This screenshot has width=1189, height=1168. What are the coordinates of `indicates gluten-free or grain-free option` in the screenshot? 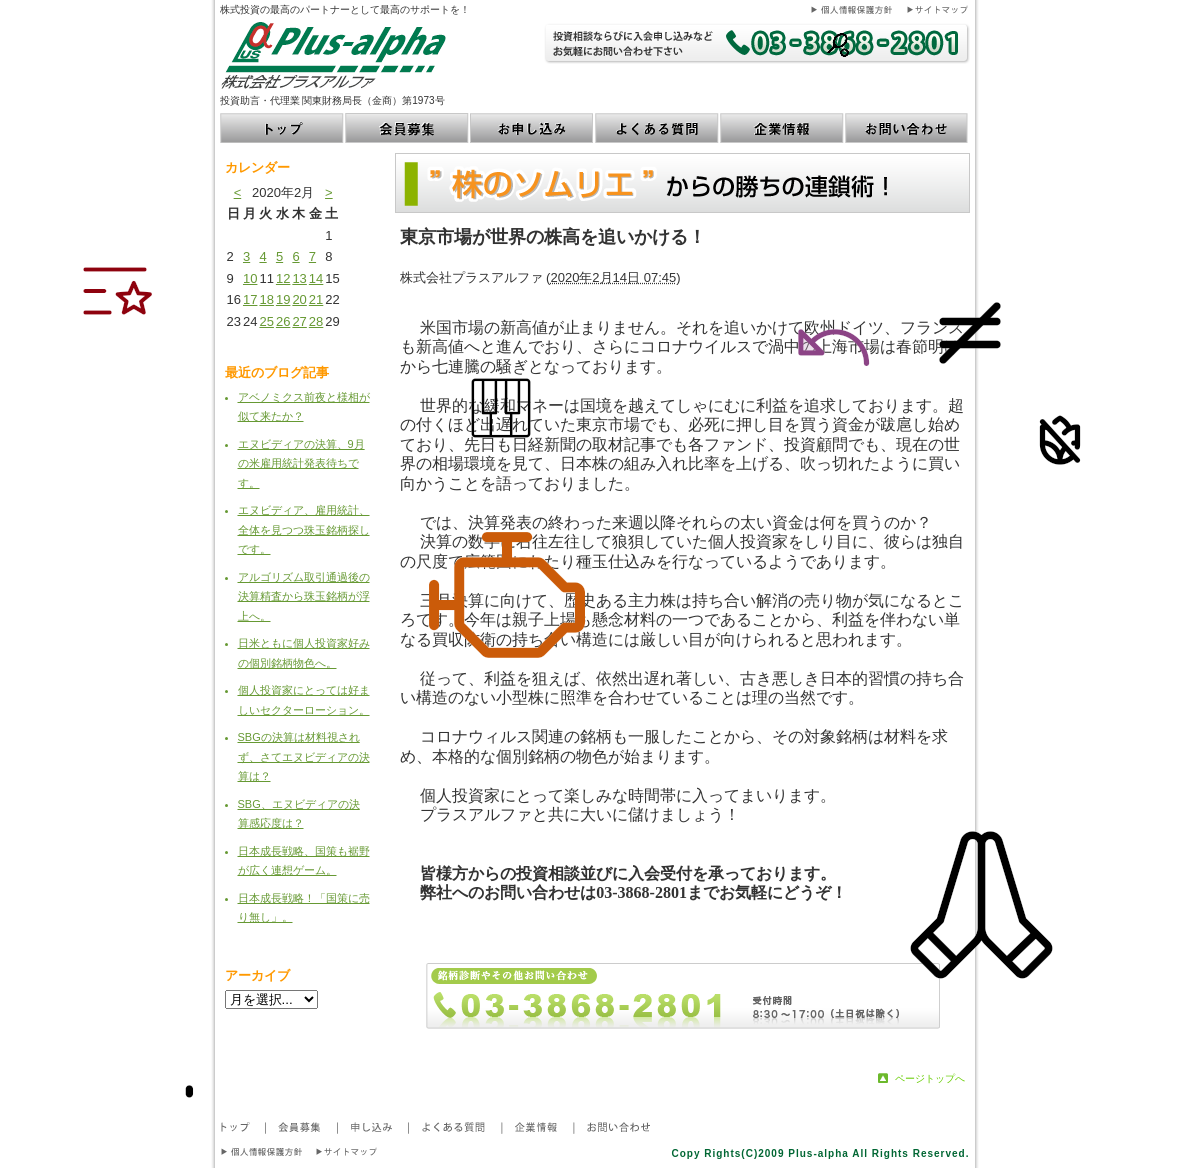 It's located at (1060, 441).